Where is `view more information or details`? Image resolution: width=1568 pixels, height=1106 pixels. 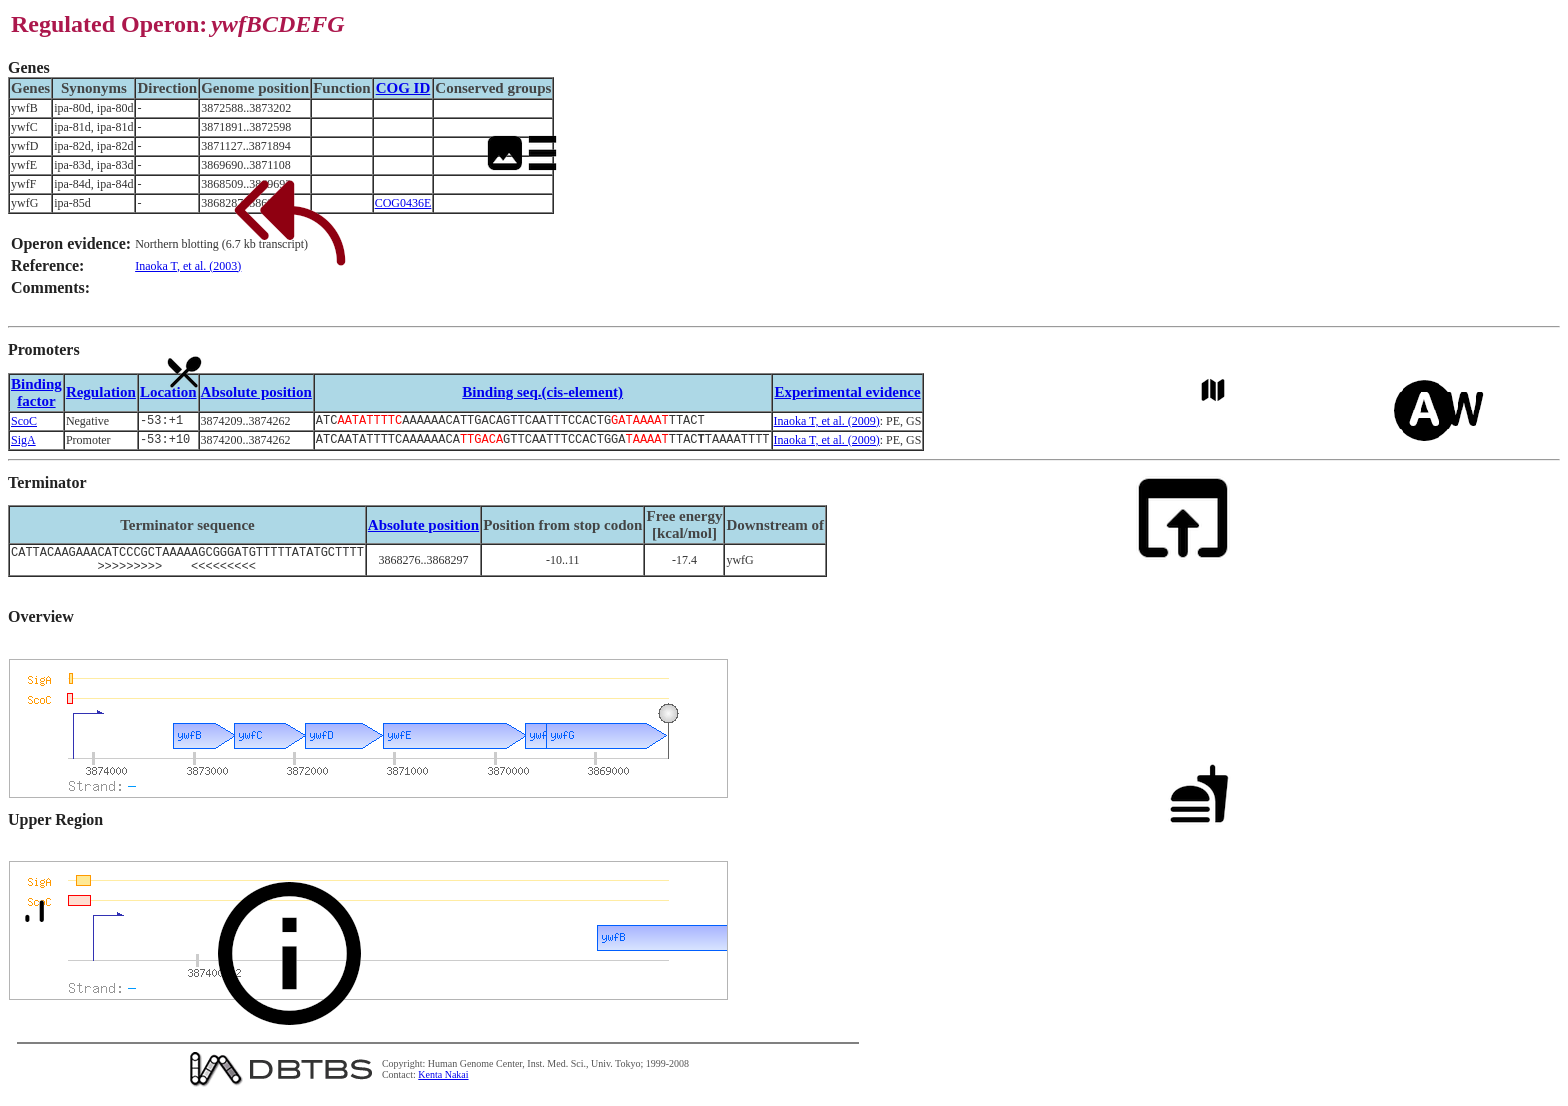 view more information or details is located at coordinates (289, 953).